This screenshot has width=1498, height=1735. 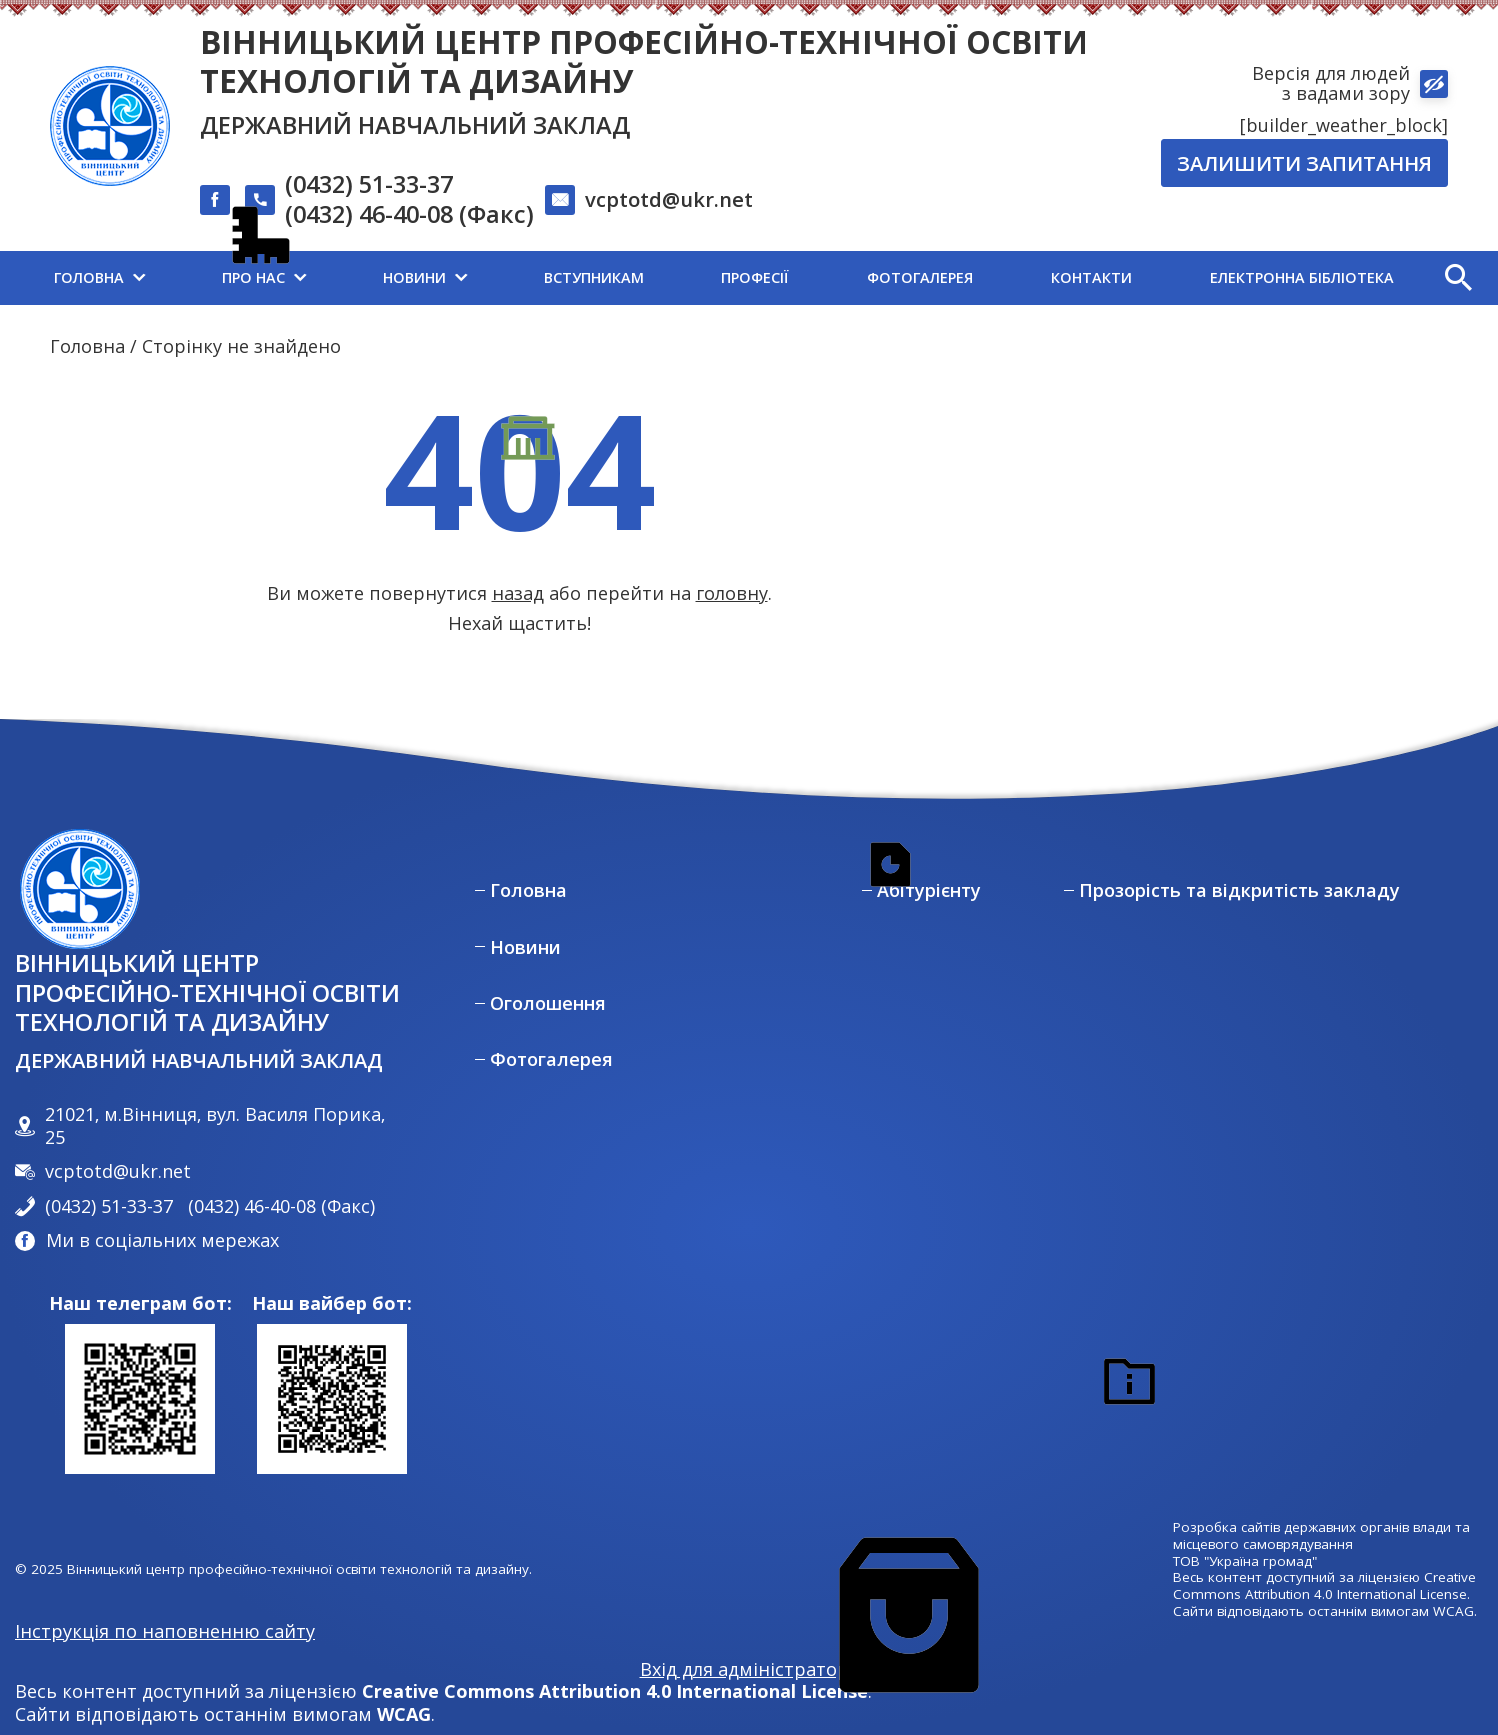 What do you see at coordinates (528, 438) in the screenshot?
I see `access government services` at bounding box center [528, 438].